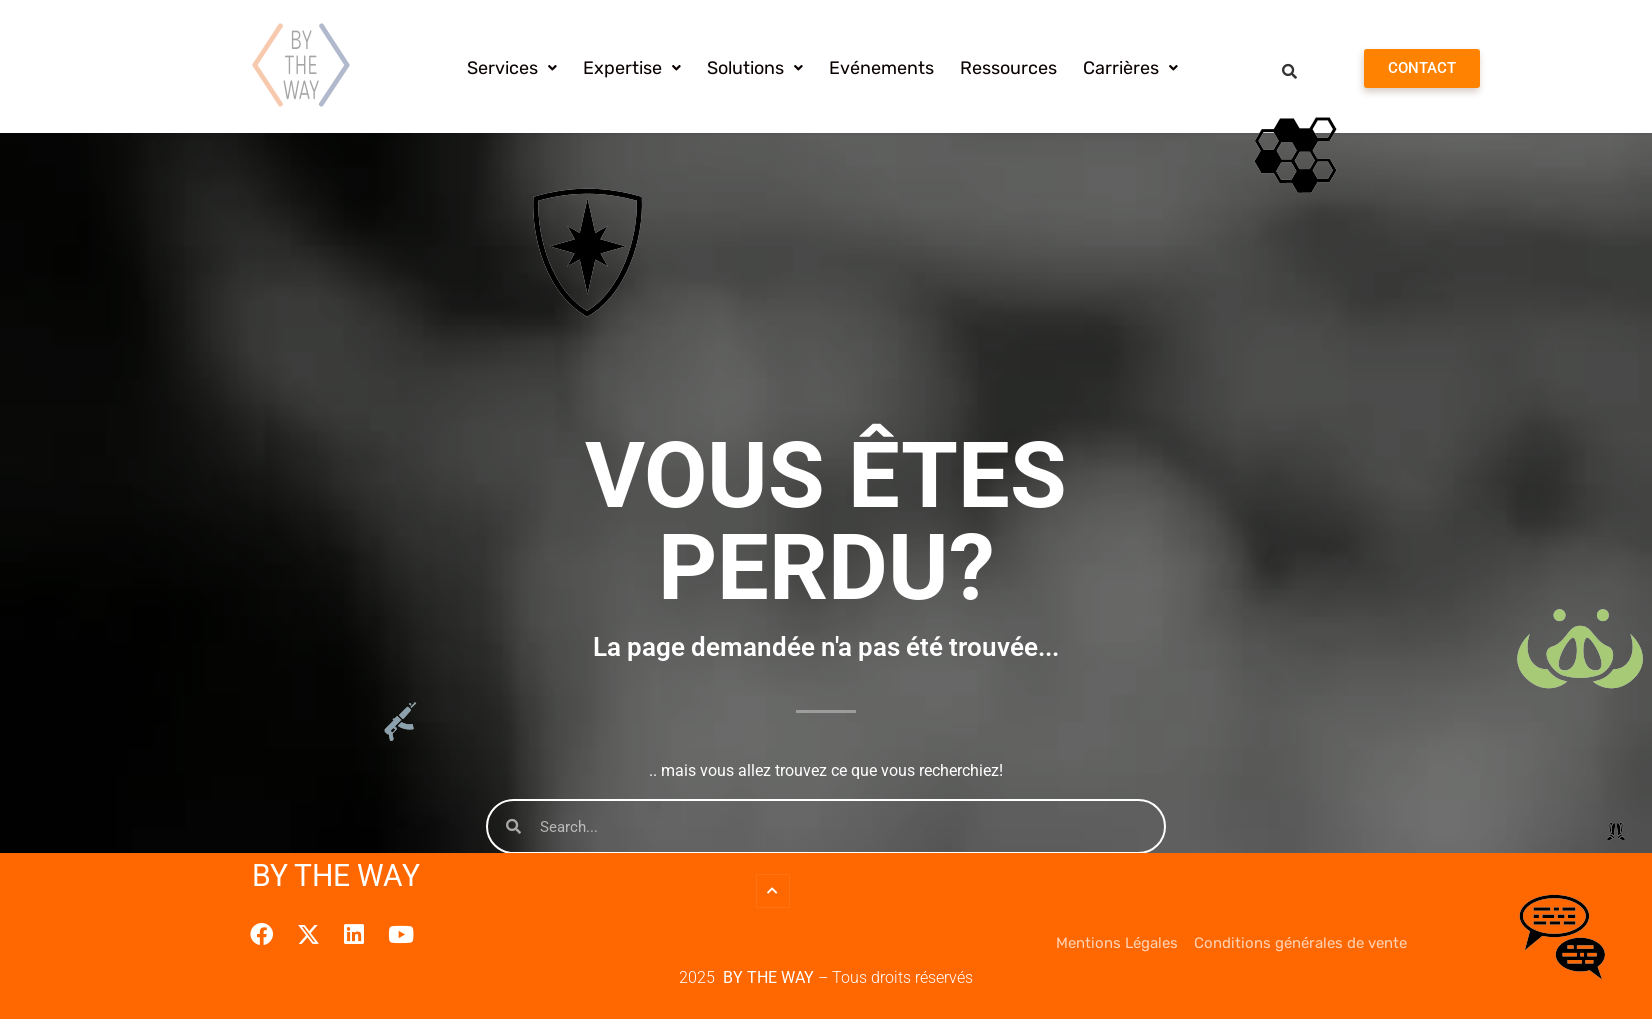 The height and width of the screenshot is (1019, 1652). What do you see at coordinates (400, 721) in the screenshot?
I see `select assault rifle weapon in game` at bounding box center [400, 721].